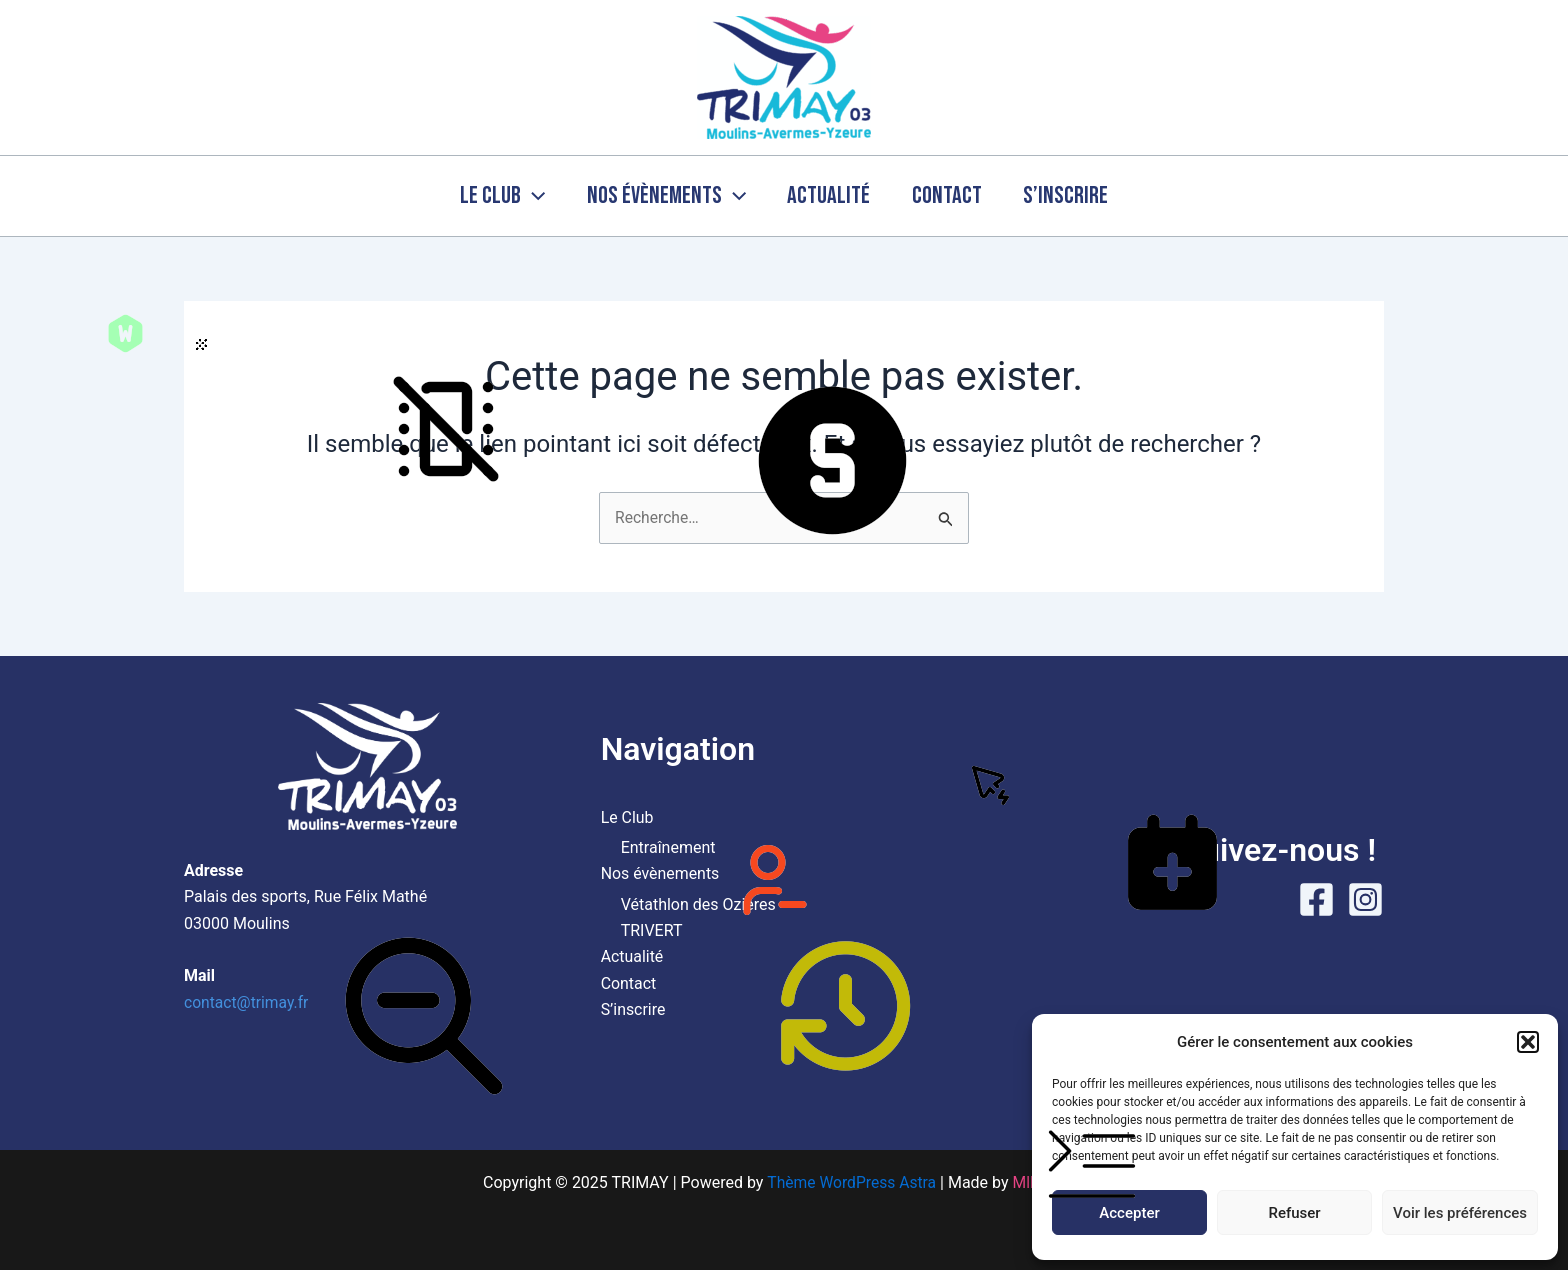 This screenshot has height=1270, width=1568. What do you see at coordinates (424, 1016) in the screenshot?
I see `zoom out to see more content` at bounding box center [424, 1016].